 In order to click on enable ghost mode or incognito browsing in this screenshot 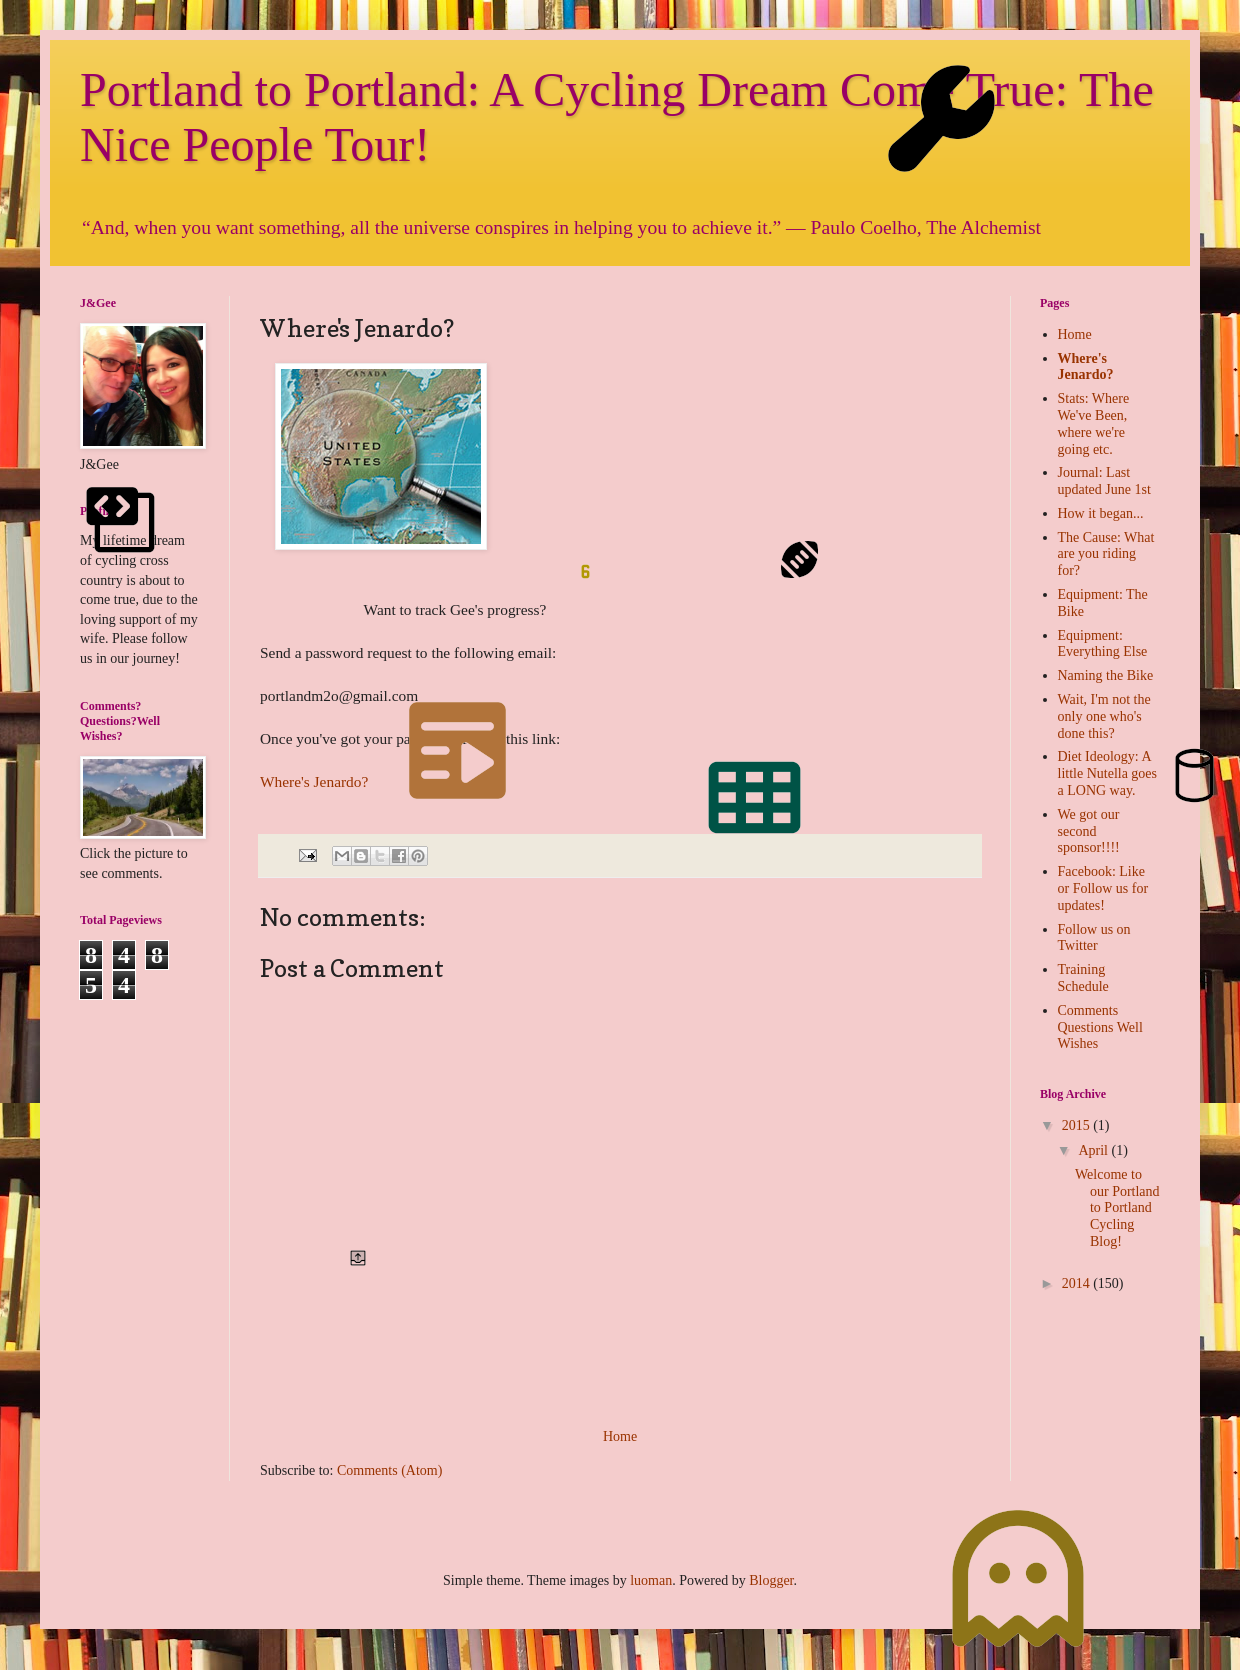, I will do `click(1018, 1581)`.